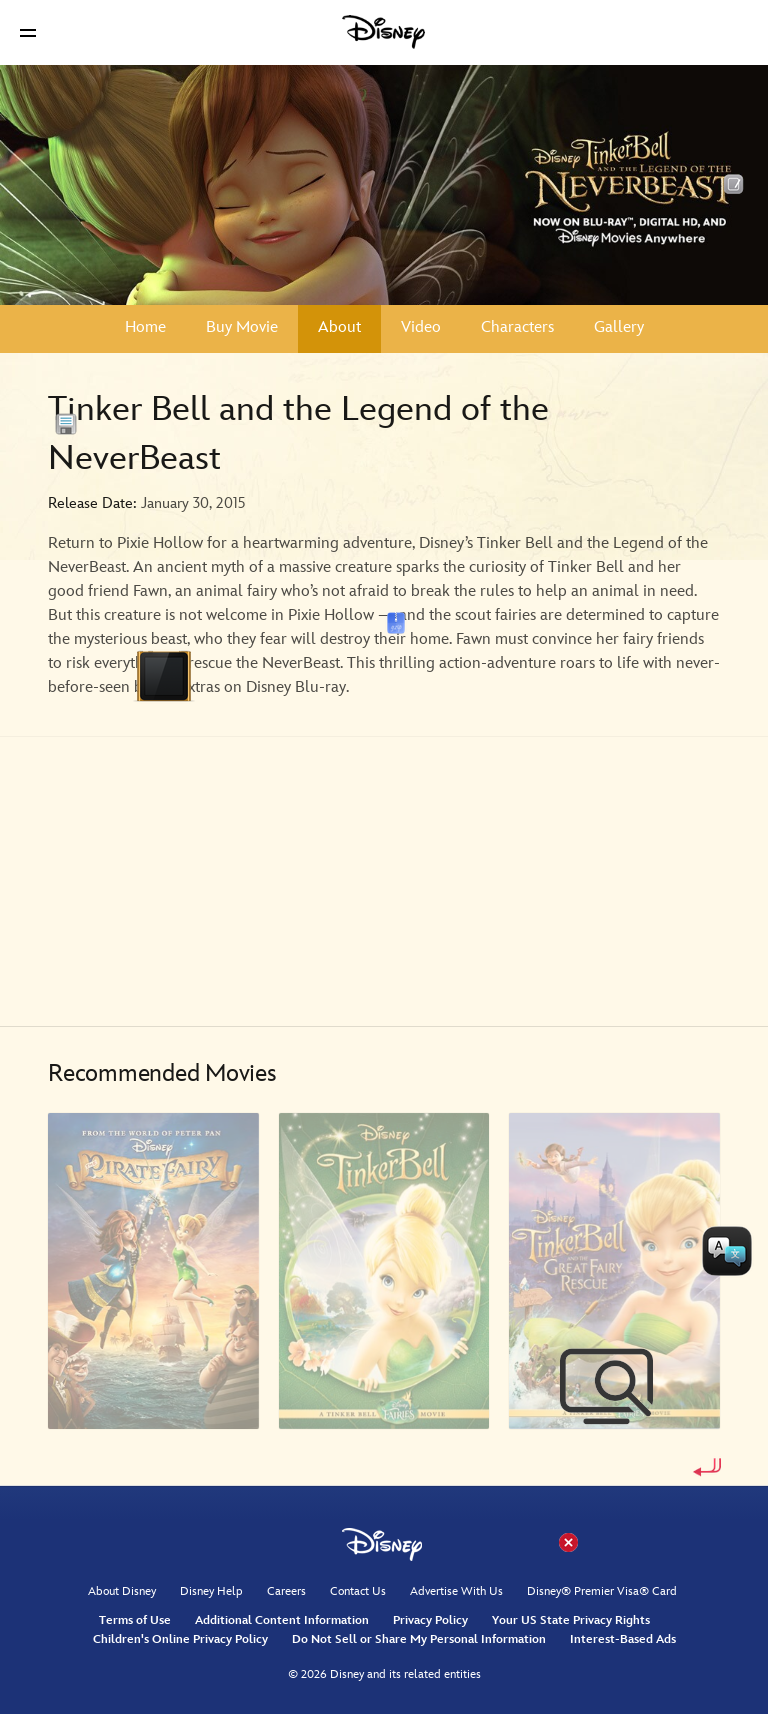  I want to click on access system diagnostics settings, so click(606, 1383).